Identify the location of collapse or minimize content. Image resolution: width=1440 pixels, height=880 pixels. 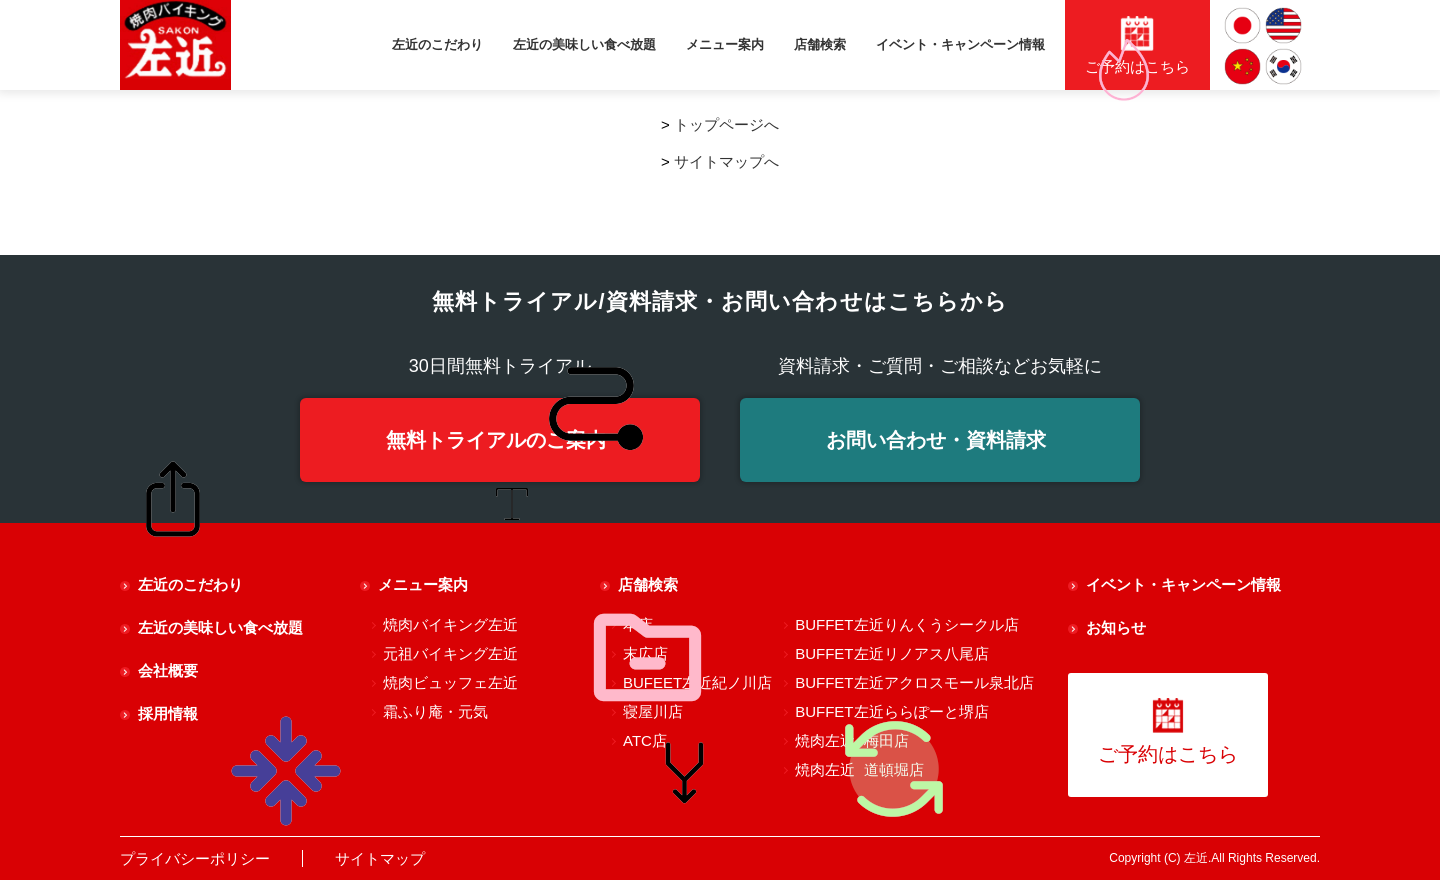
(286, 771).